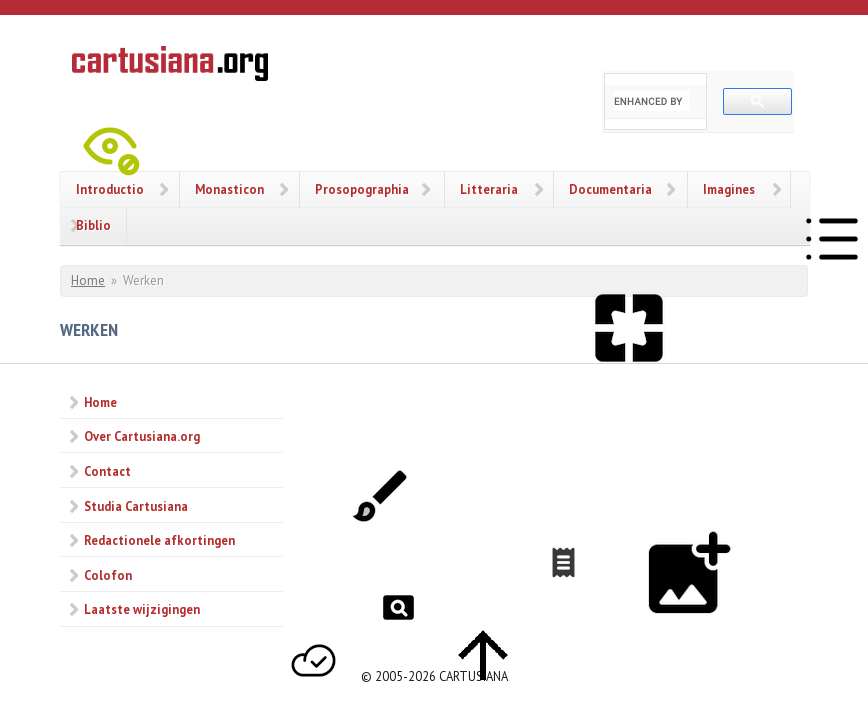 The width and height of the screenshot is (868, 720). Describe the element at coordinates (629, 328) in the screenshot. I see `access pages or documents` at that location.